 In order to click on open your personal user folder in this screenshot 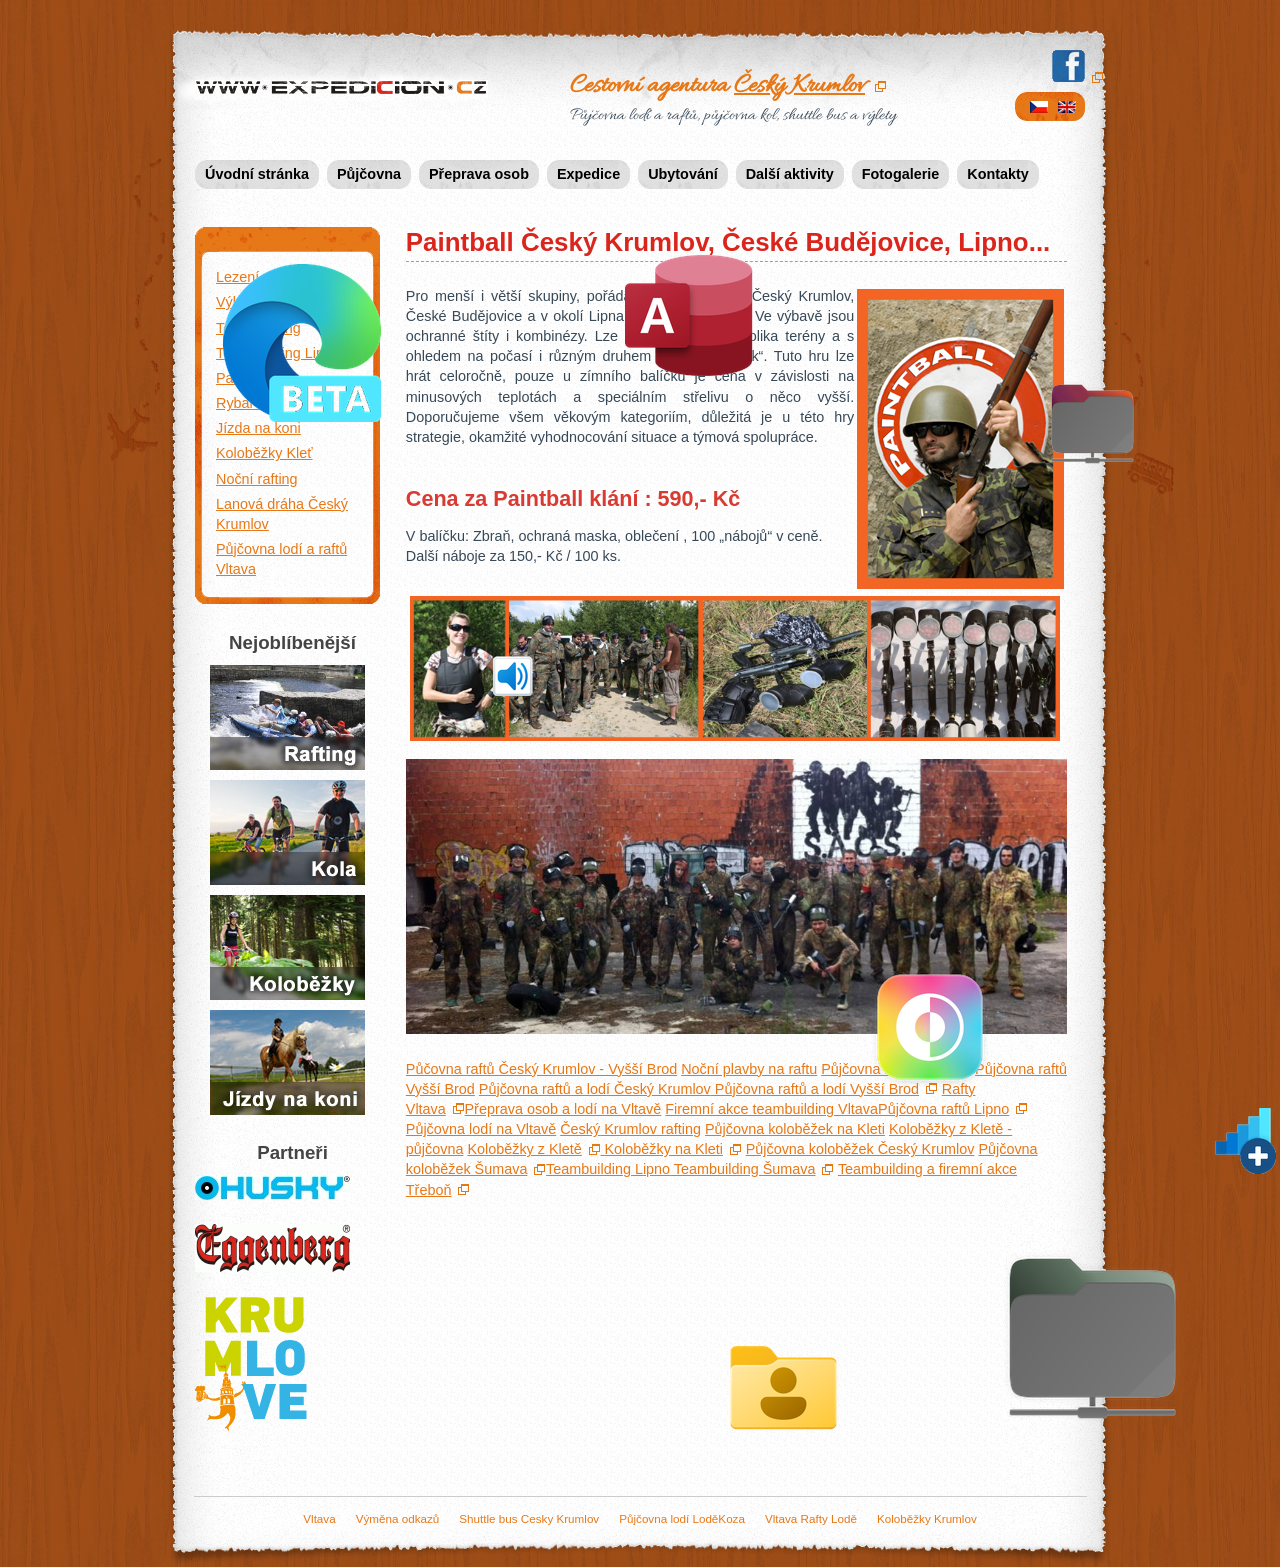, I will do `click(783, 1390)`.